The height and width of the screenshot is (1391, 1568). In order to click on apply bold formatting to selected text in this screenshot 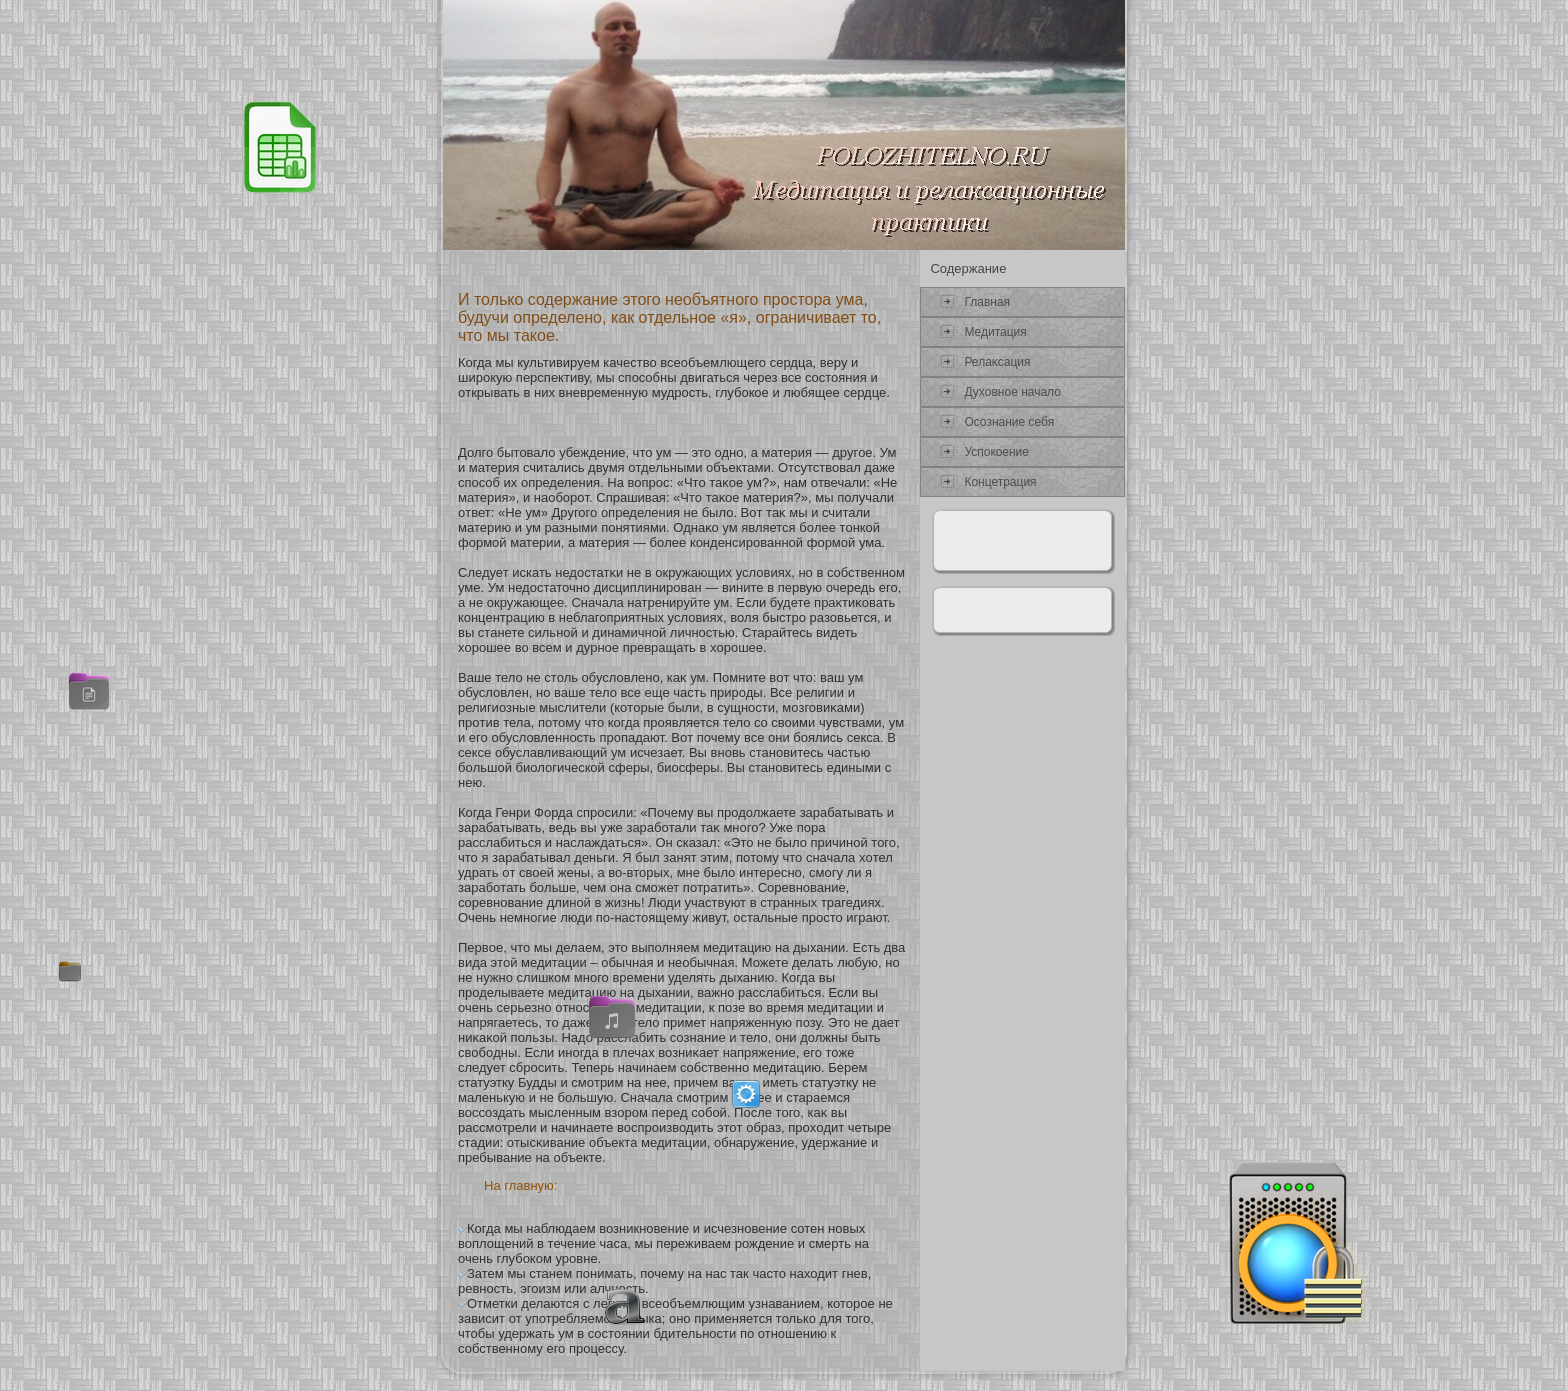, I will do `click(624, 1307)`.